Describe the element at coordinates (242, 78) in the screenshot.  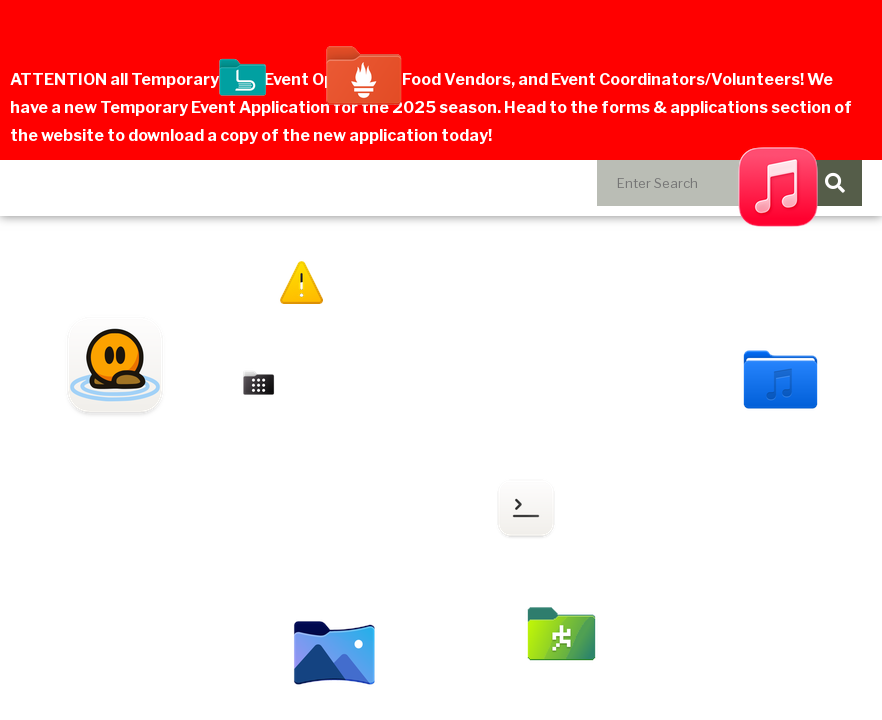
I see `open taaghche app files folder` at that location.